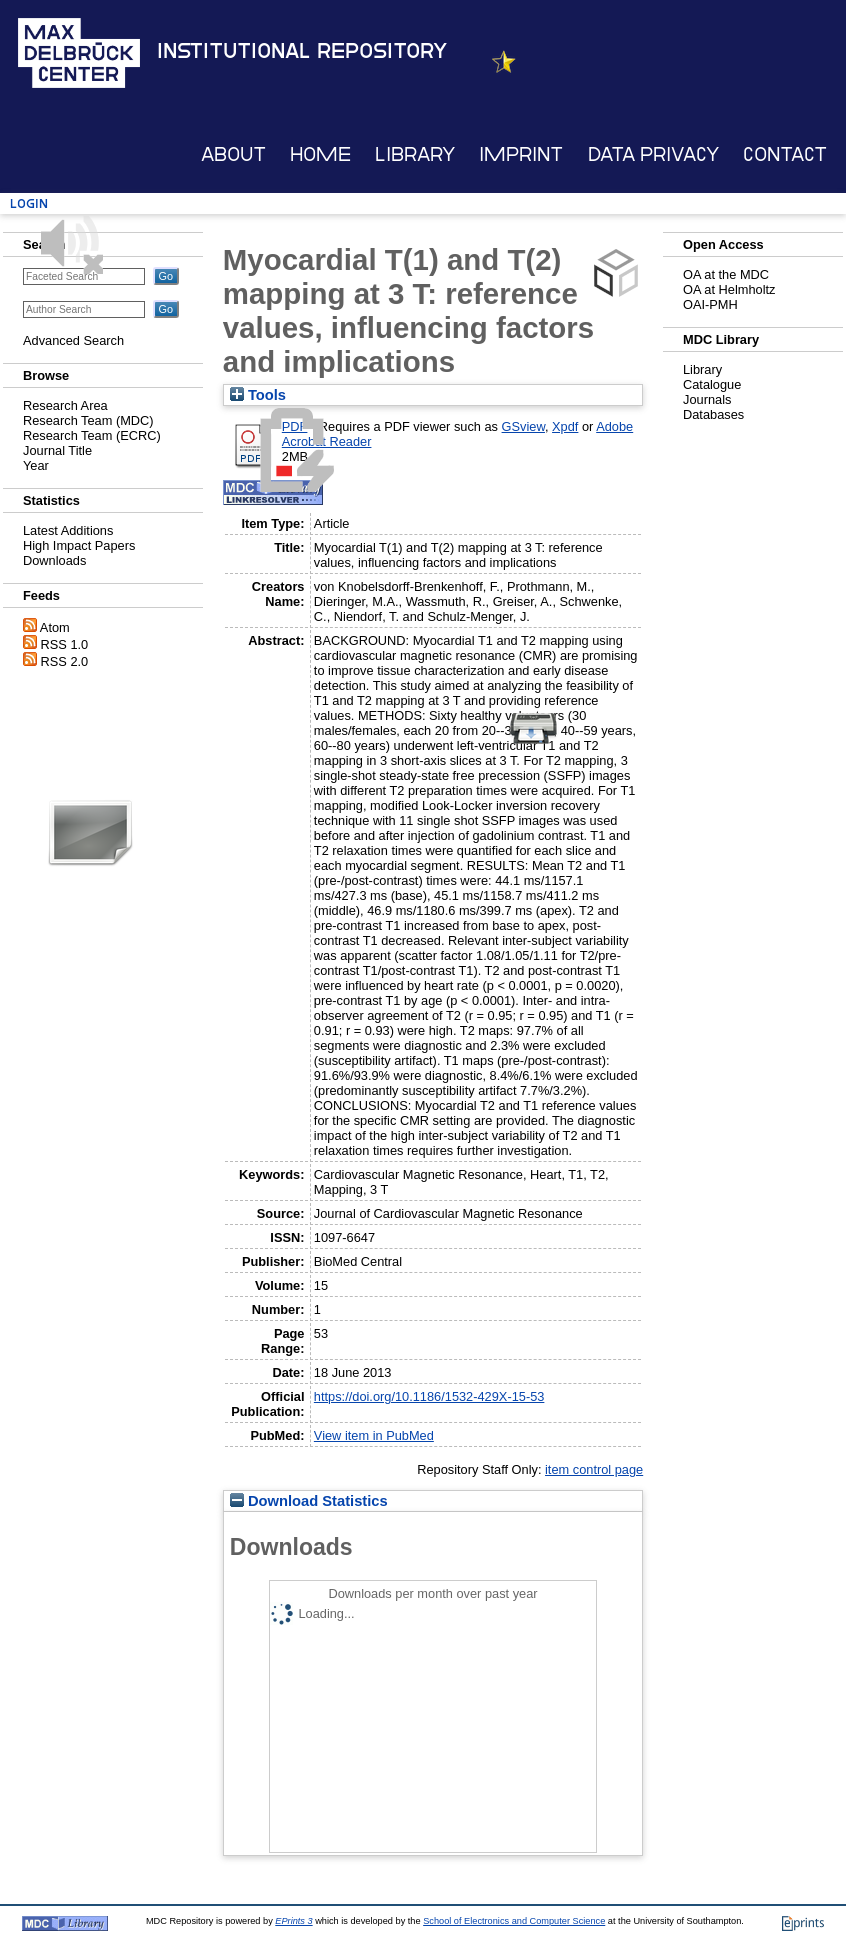  I want to click on indicates a missing or unavailable image, so click(90, 834).